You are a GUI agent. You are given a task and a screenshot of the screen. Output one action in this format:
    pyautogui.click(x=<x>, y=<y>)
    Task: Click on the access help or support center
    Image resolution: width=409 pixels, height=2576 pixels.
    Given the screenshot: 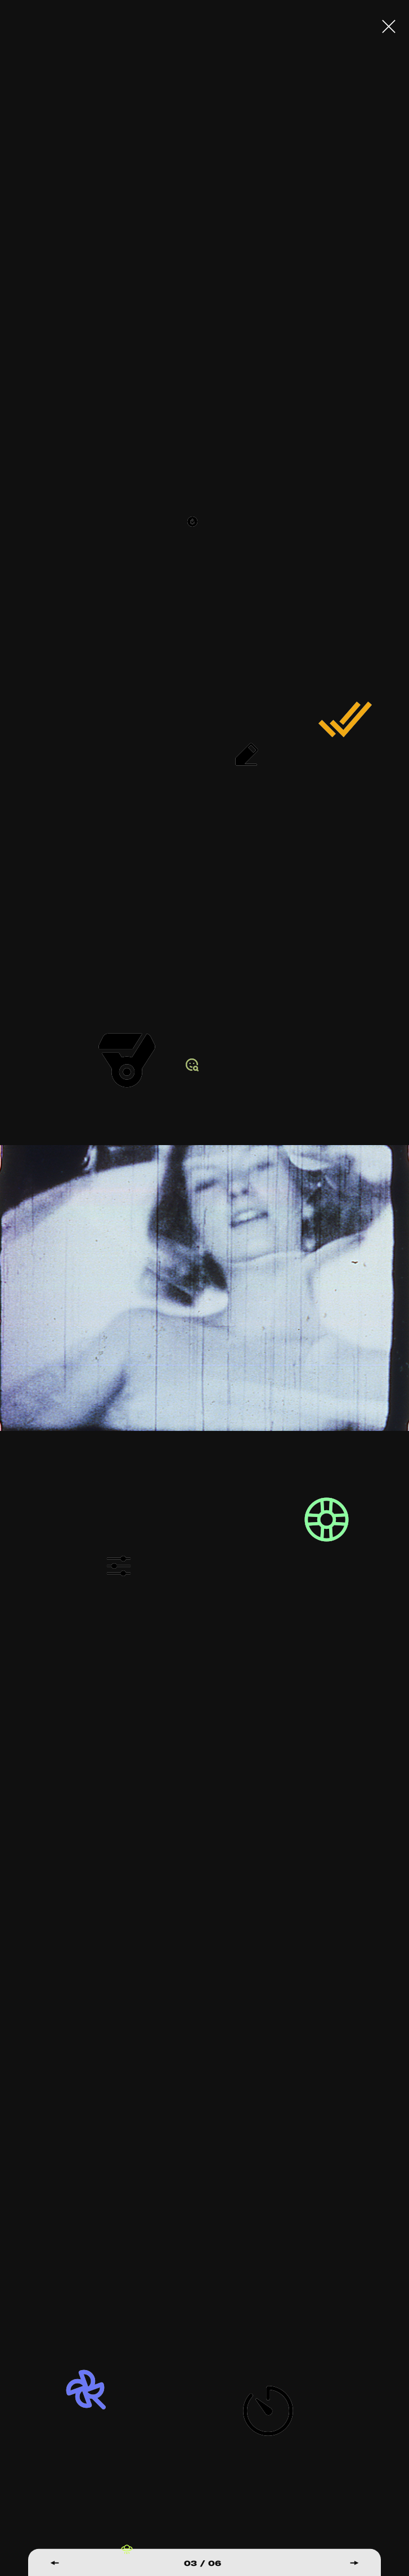 What is the action you would take?
    pyautogui.click(x=326, y=1519)
    